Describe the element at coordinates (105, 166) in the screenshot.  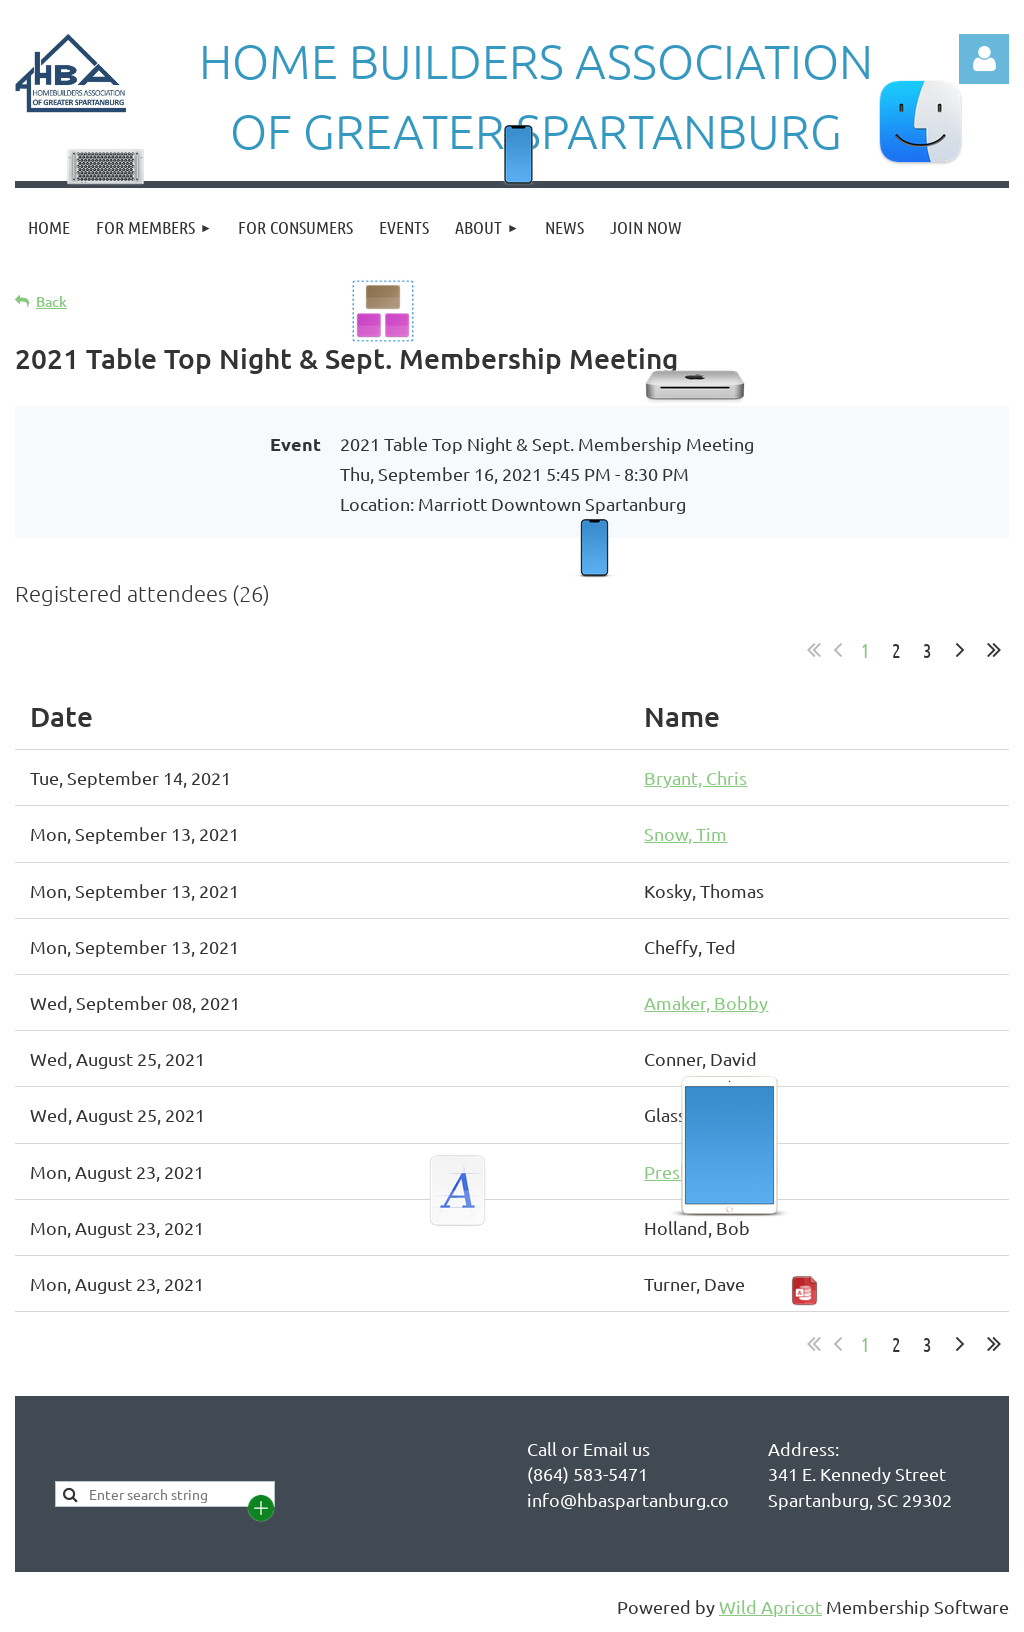
I see `indicates a mac pro rackmount server in system preferences` at that location.